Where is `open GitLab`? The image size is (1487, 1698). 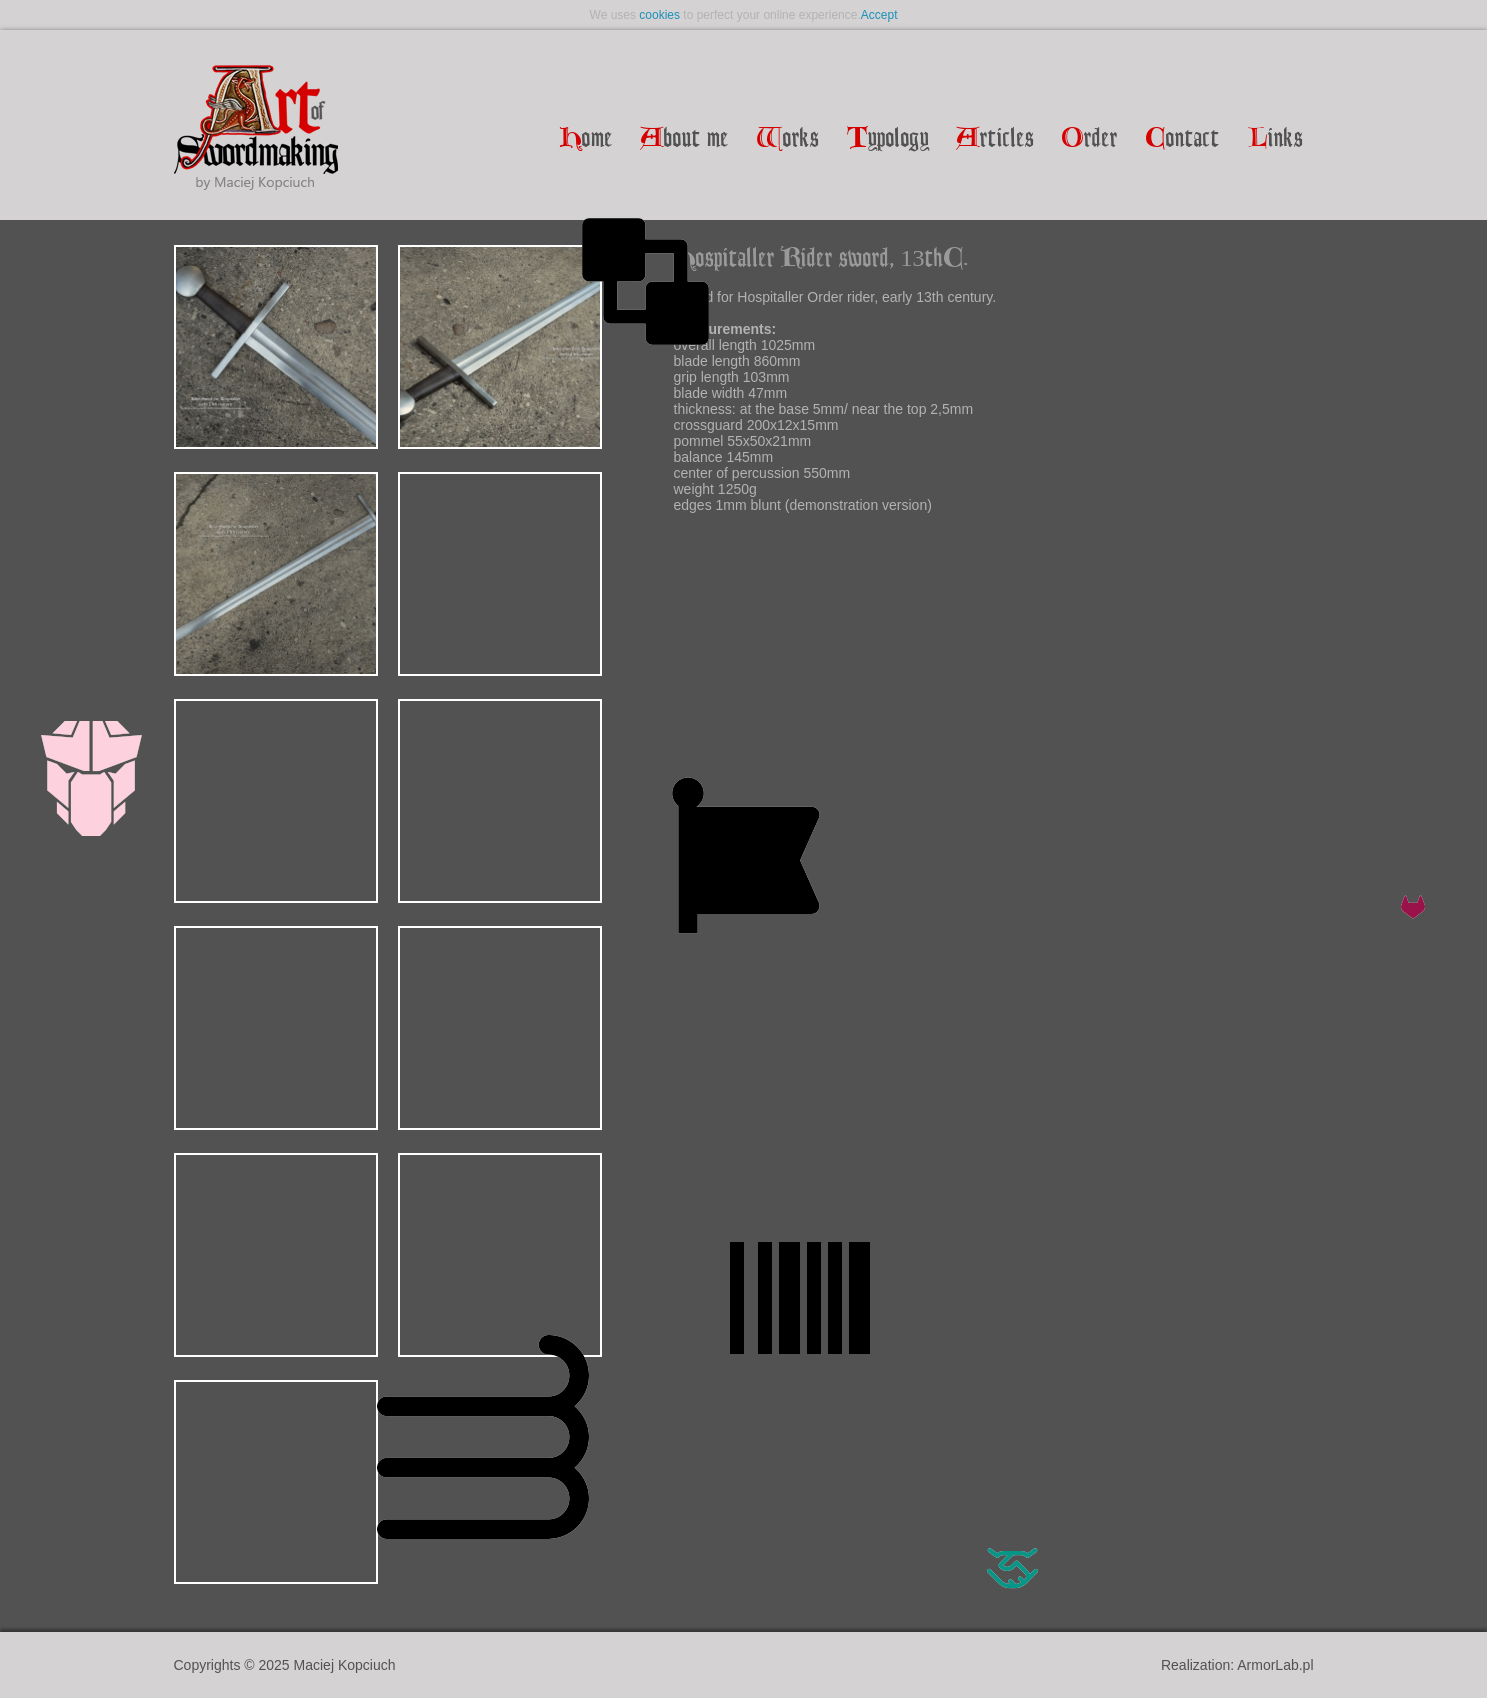 open GitLab is located at coordinates (1413, 907).